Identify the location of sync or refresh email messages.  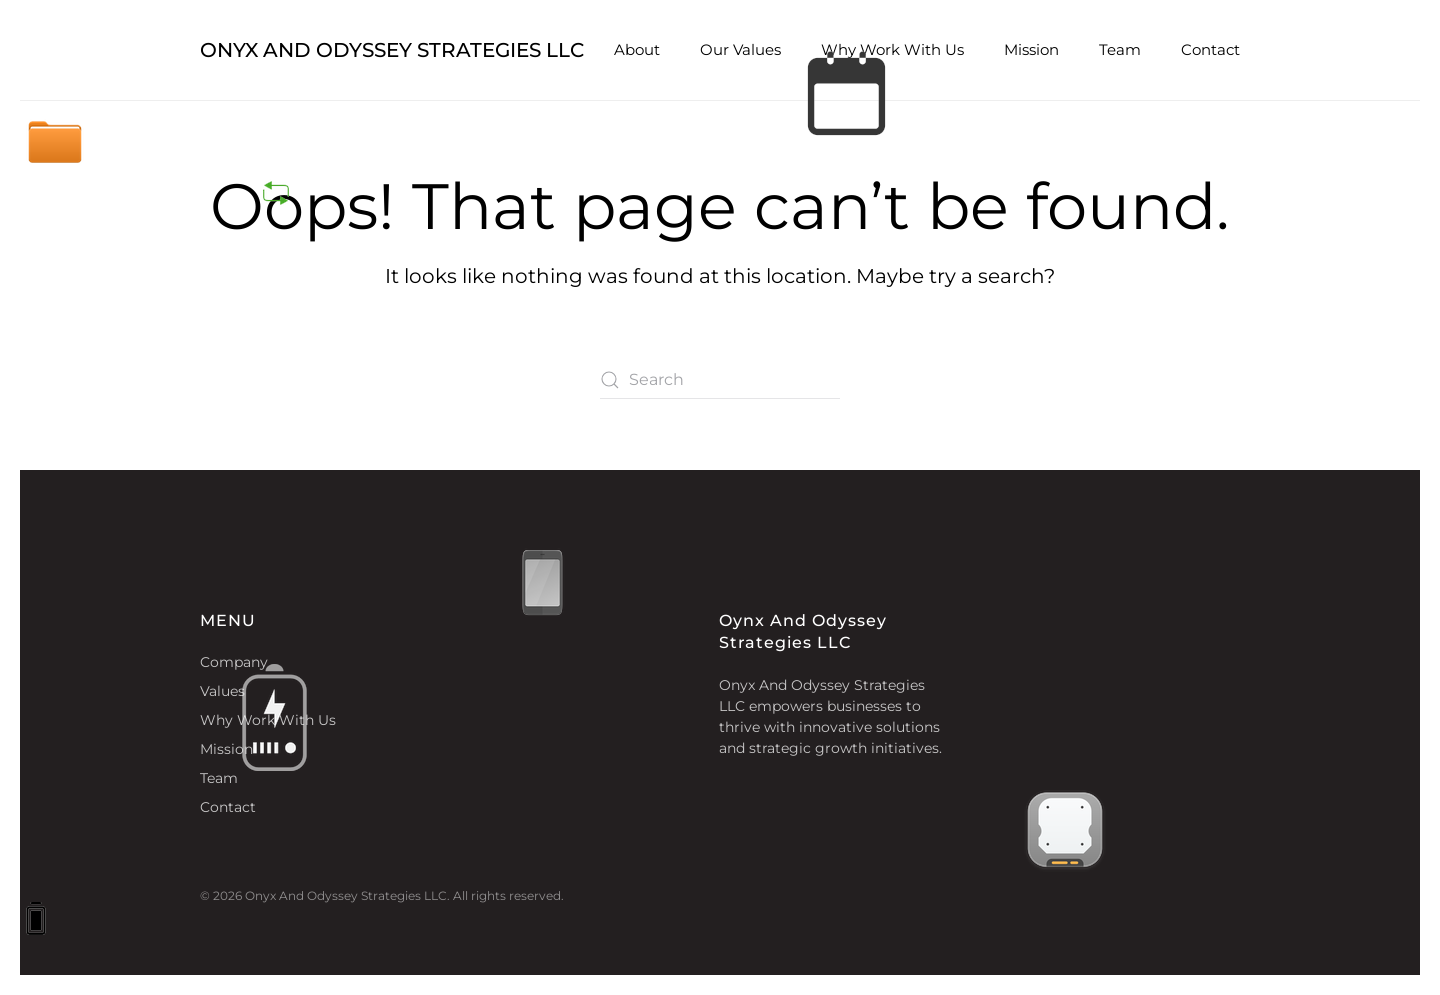
(276, 193).